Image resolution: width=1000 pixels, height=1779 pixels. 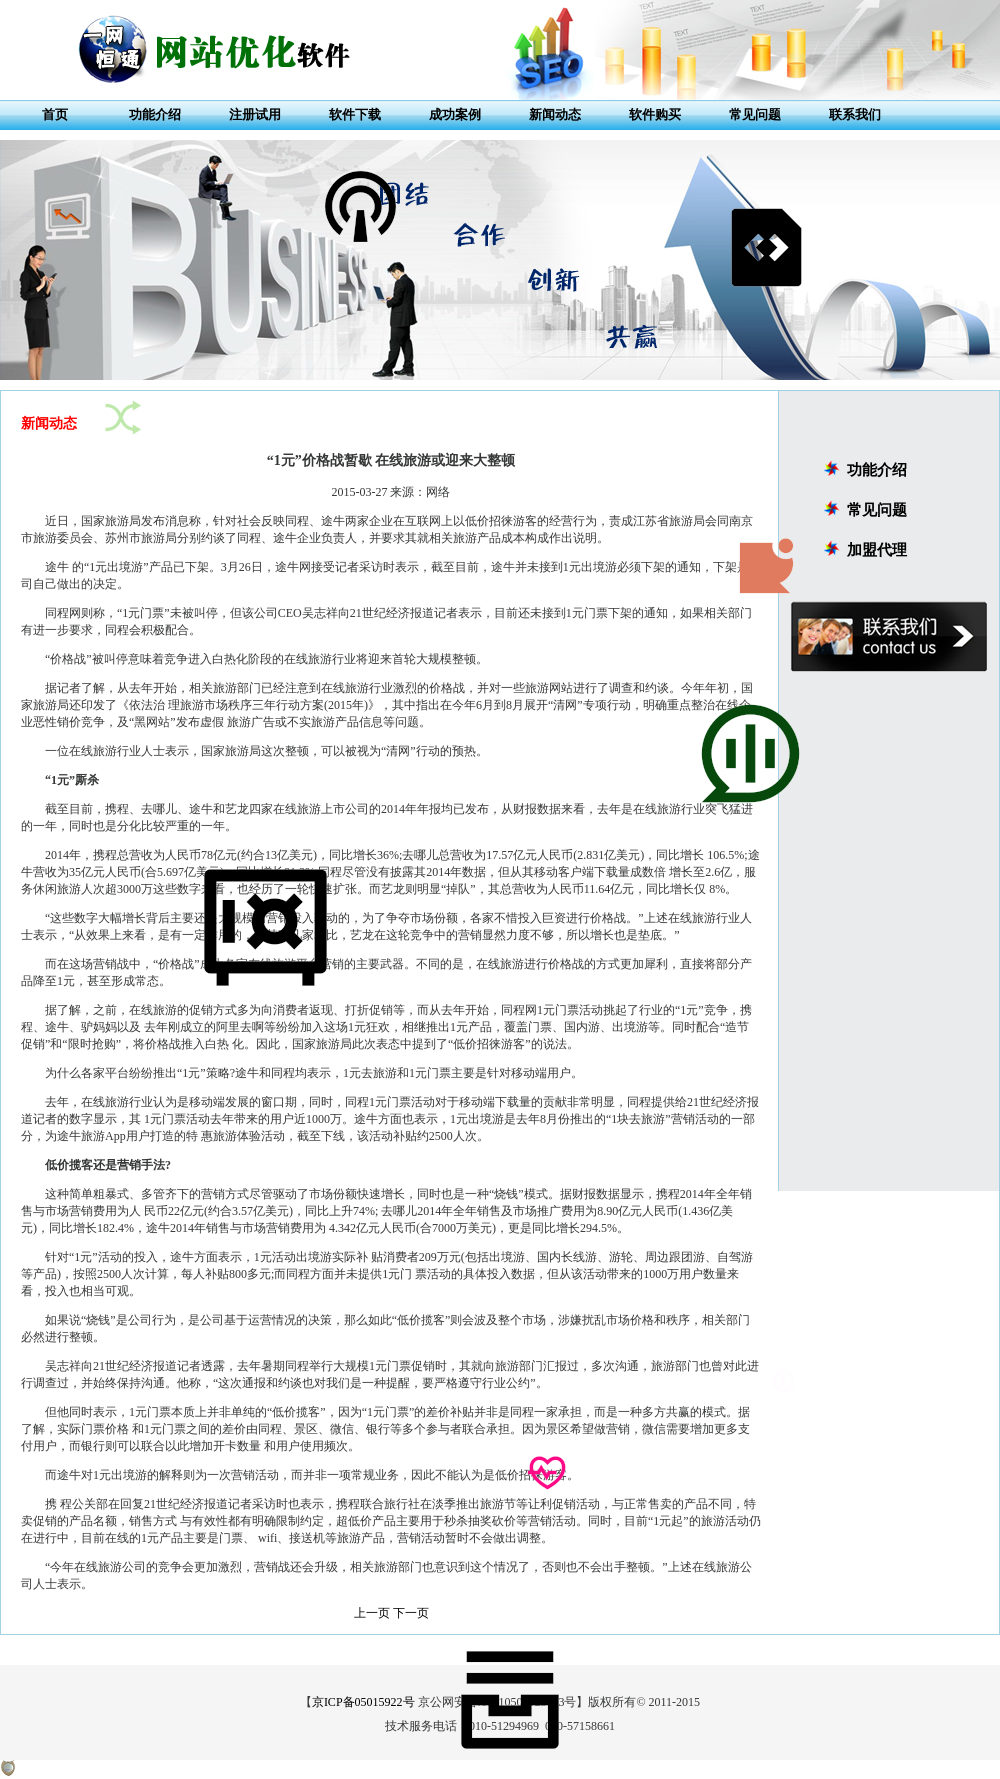 I want to click on access archived files or documents, so click(x=510, y=1700).